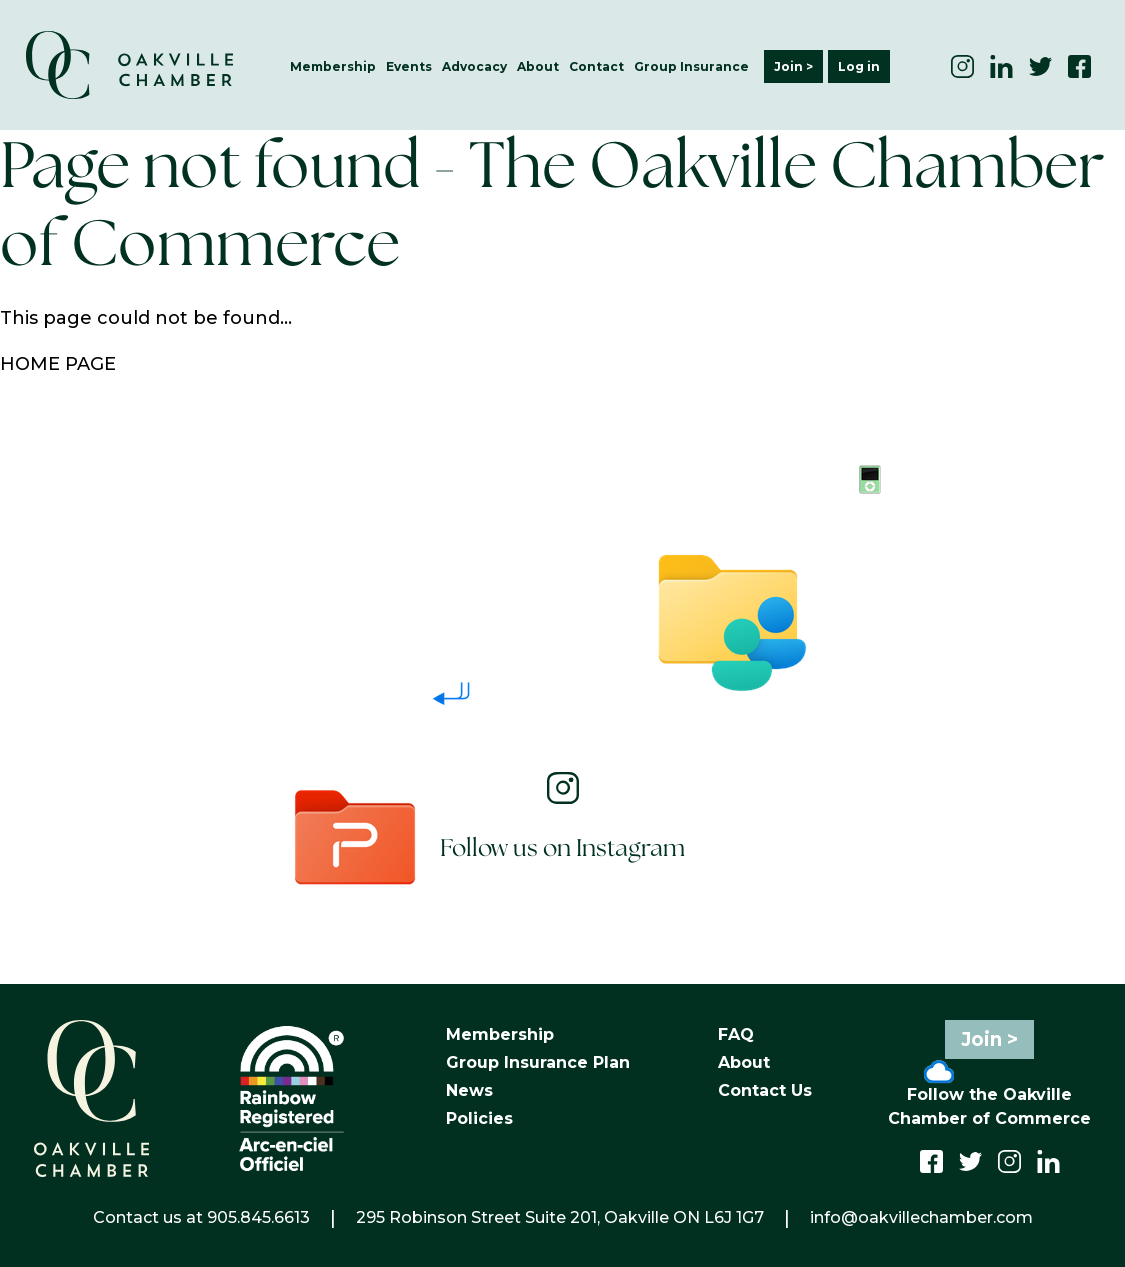 This screenshot has height=1267, width=1125. Describe the element at coordinates (354, 840) in the screenshot. I see `open folder containing WPS presentation files` at that location.